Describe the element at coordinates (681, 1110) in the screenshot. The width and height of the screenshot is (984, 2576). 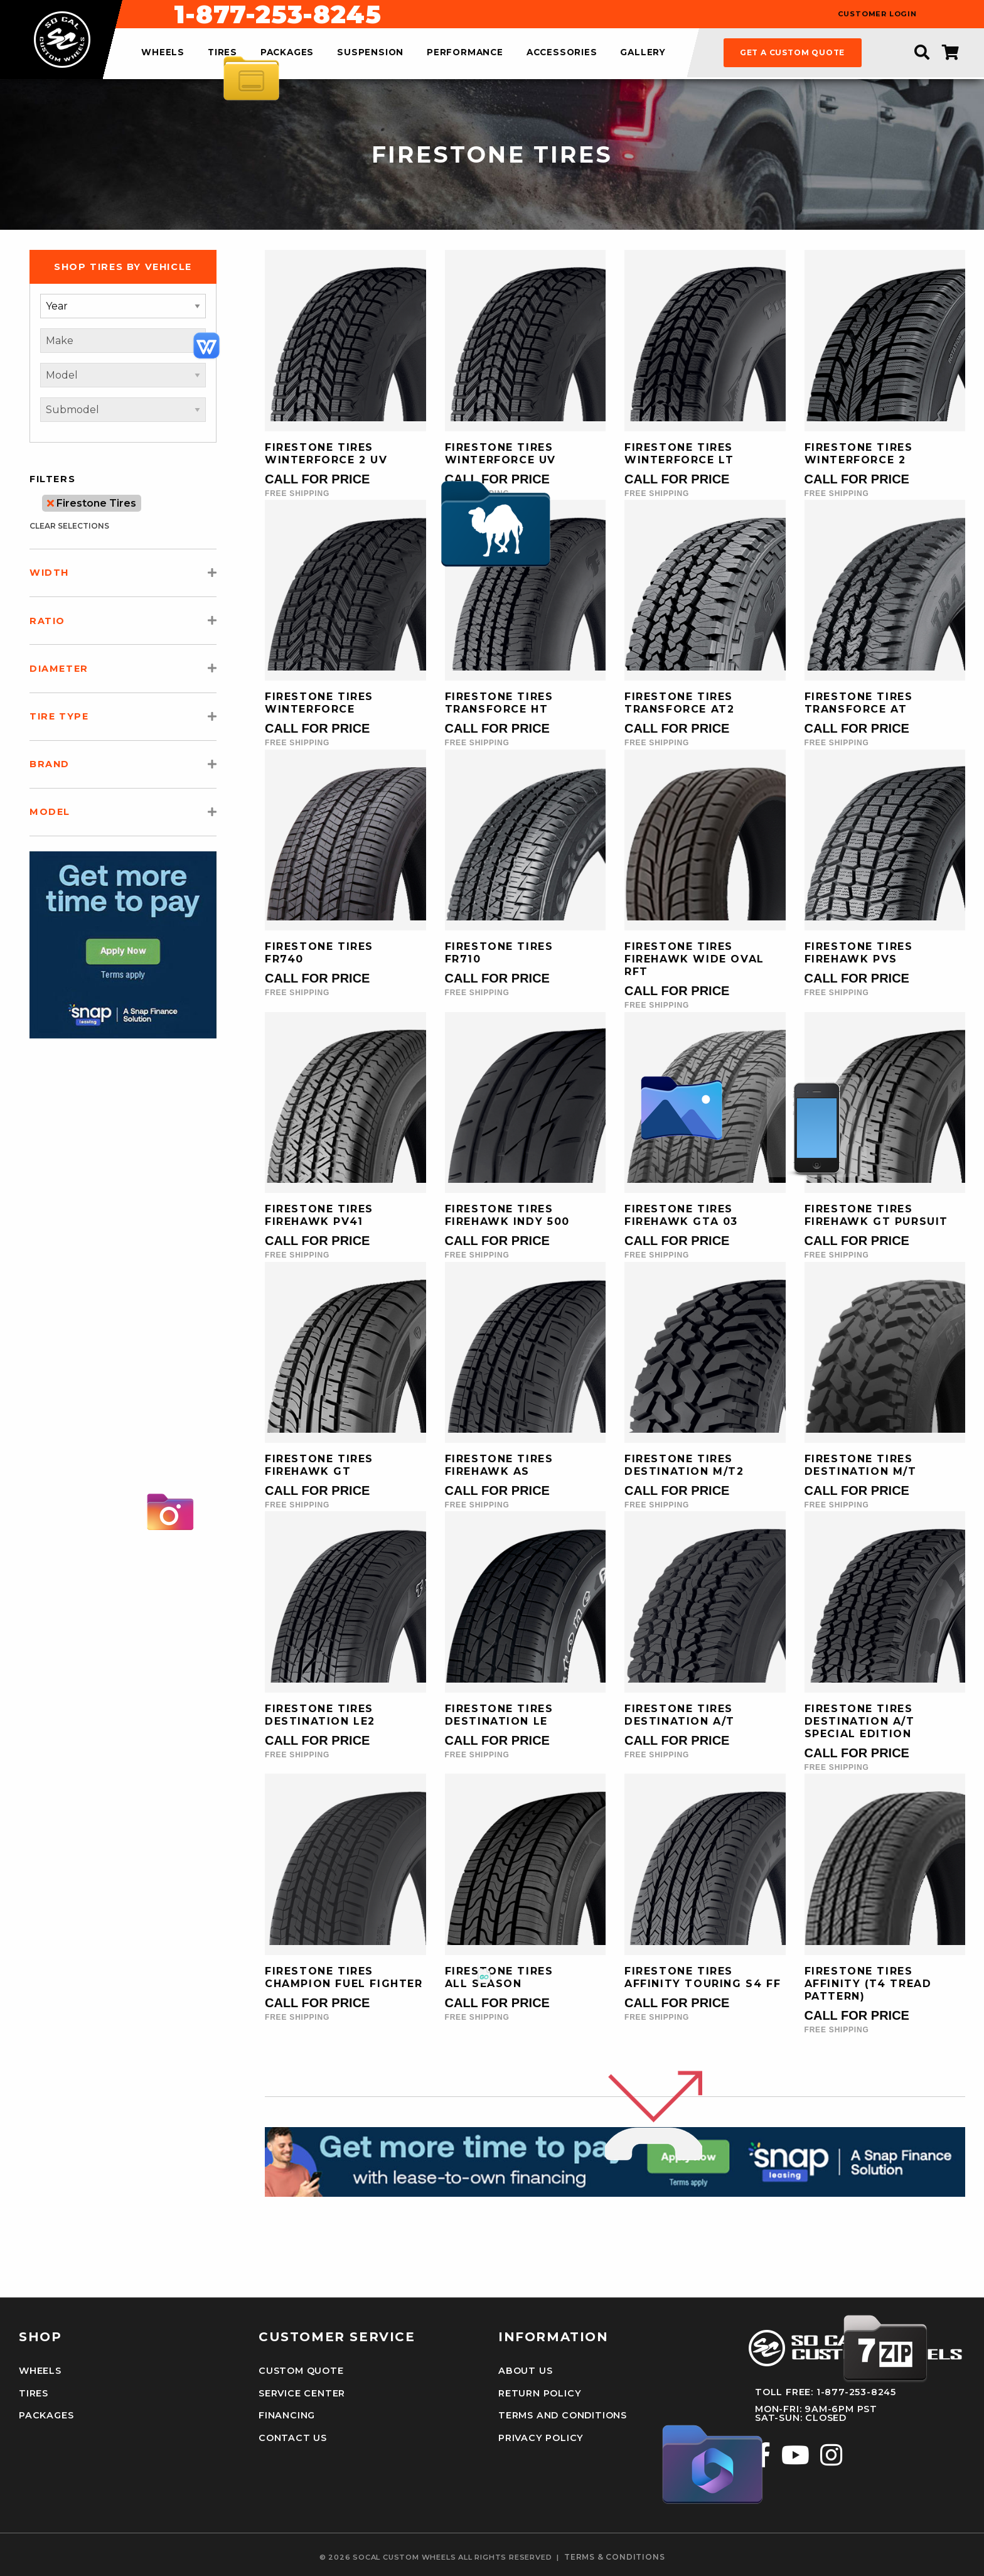
I see `open panorama photos folder` at that location.